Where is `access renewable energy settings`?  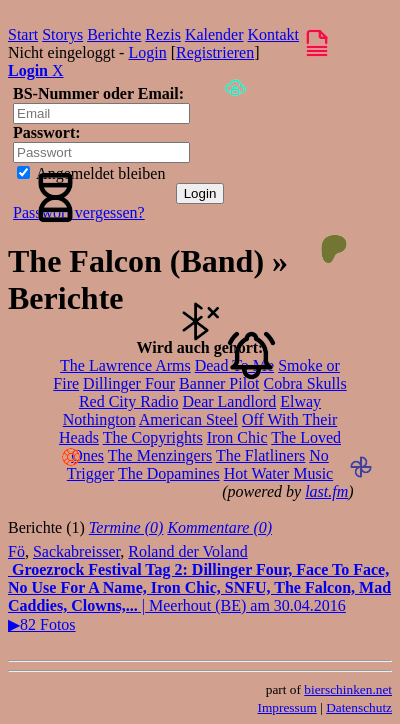
access renewable energy settings is located at coordinates (361, 467).